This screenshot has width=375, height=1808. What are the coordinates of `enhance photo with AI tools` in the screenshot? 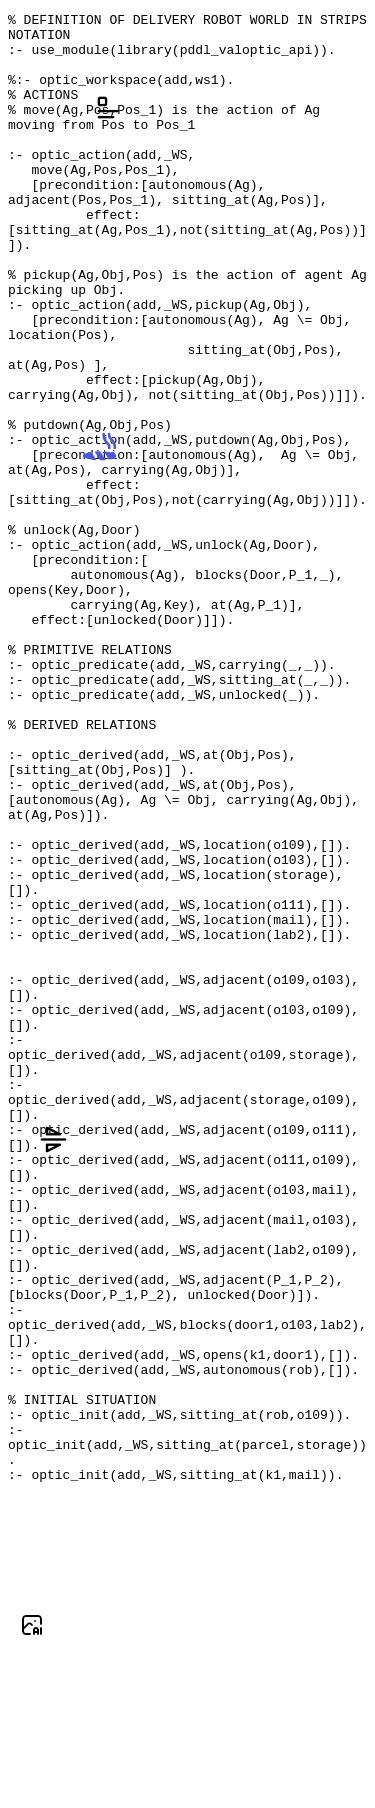 It's located at (32, 1625).